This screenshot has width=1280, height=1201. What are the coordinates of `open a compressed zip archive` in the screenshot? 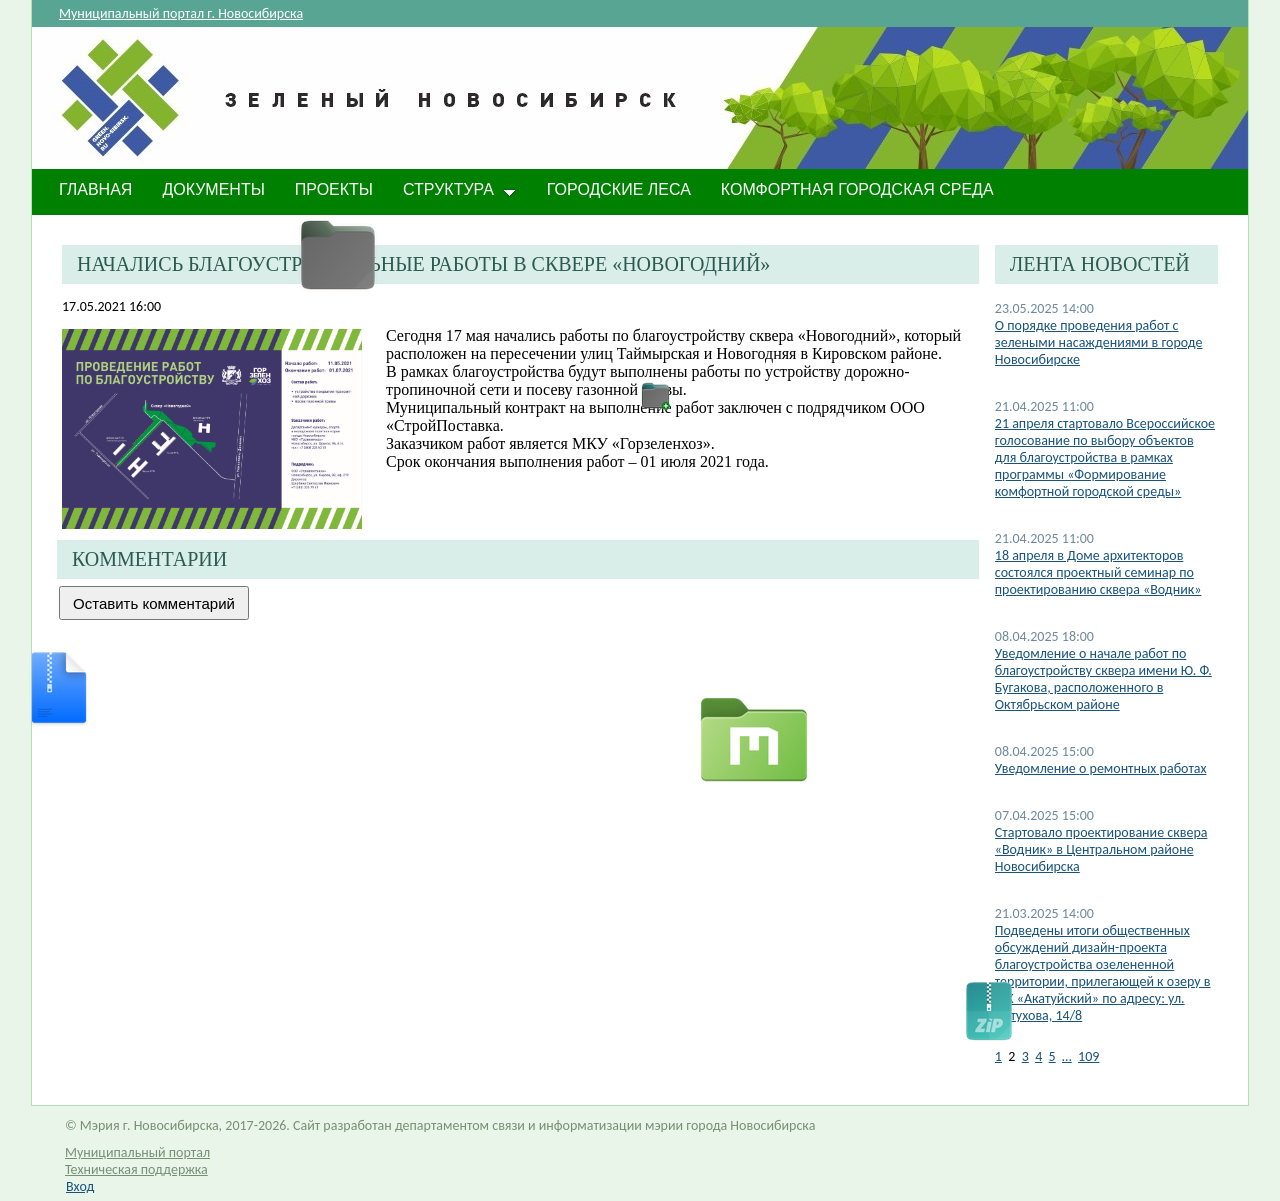 It's located at (989, 1011).